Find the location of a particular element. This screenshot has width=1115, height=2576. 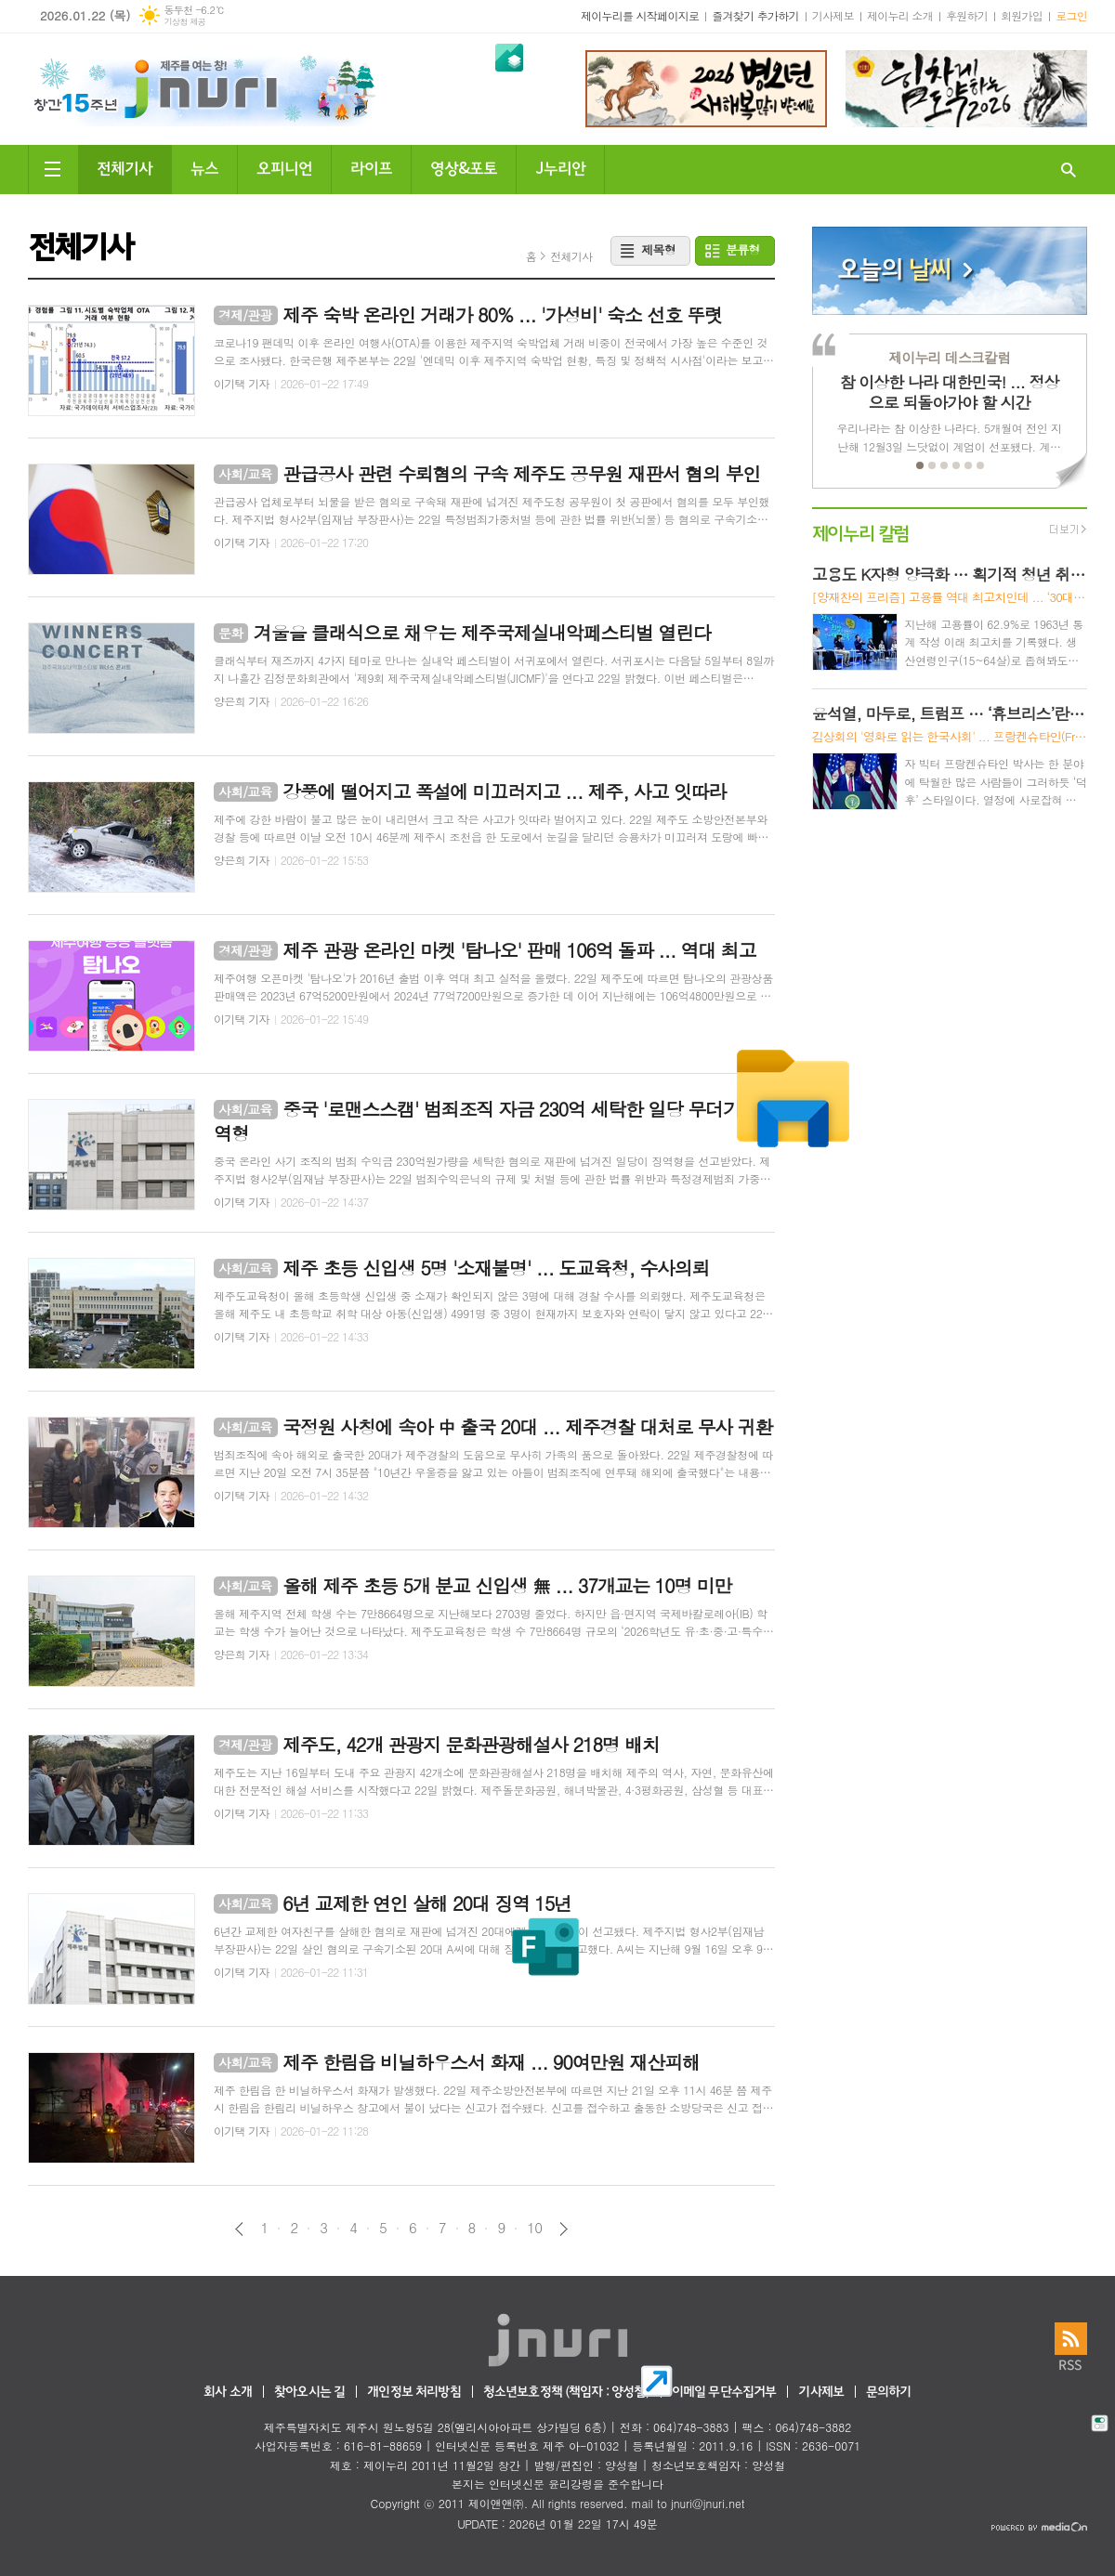

open workbooks app for data visualization is located at coordinates (509, 58).